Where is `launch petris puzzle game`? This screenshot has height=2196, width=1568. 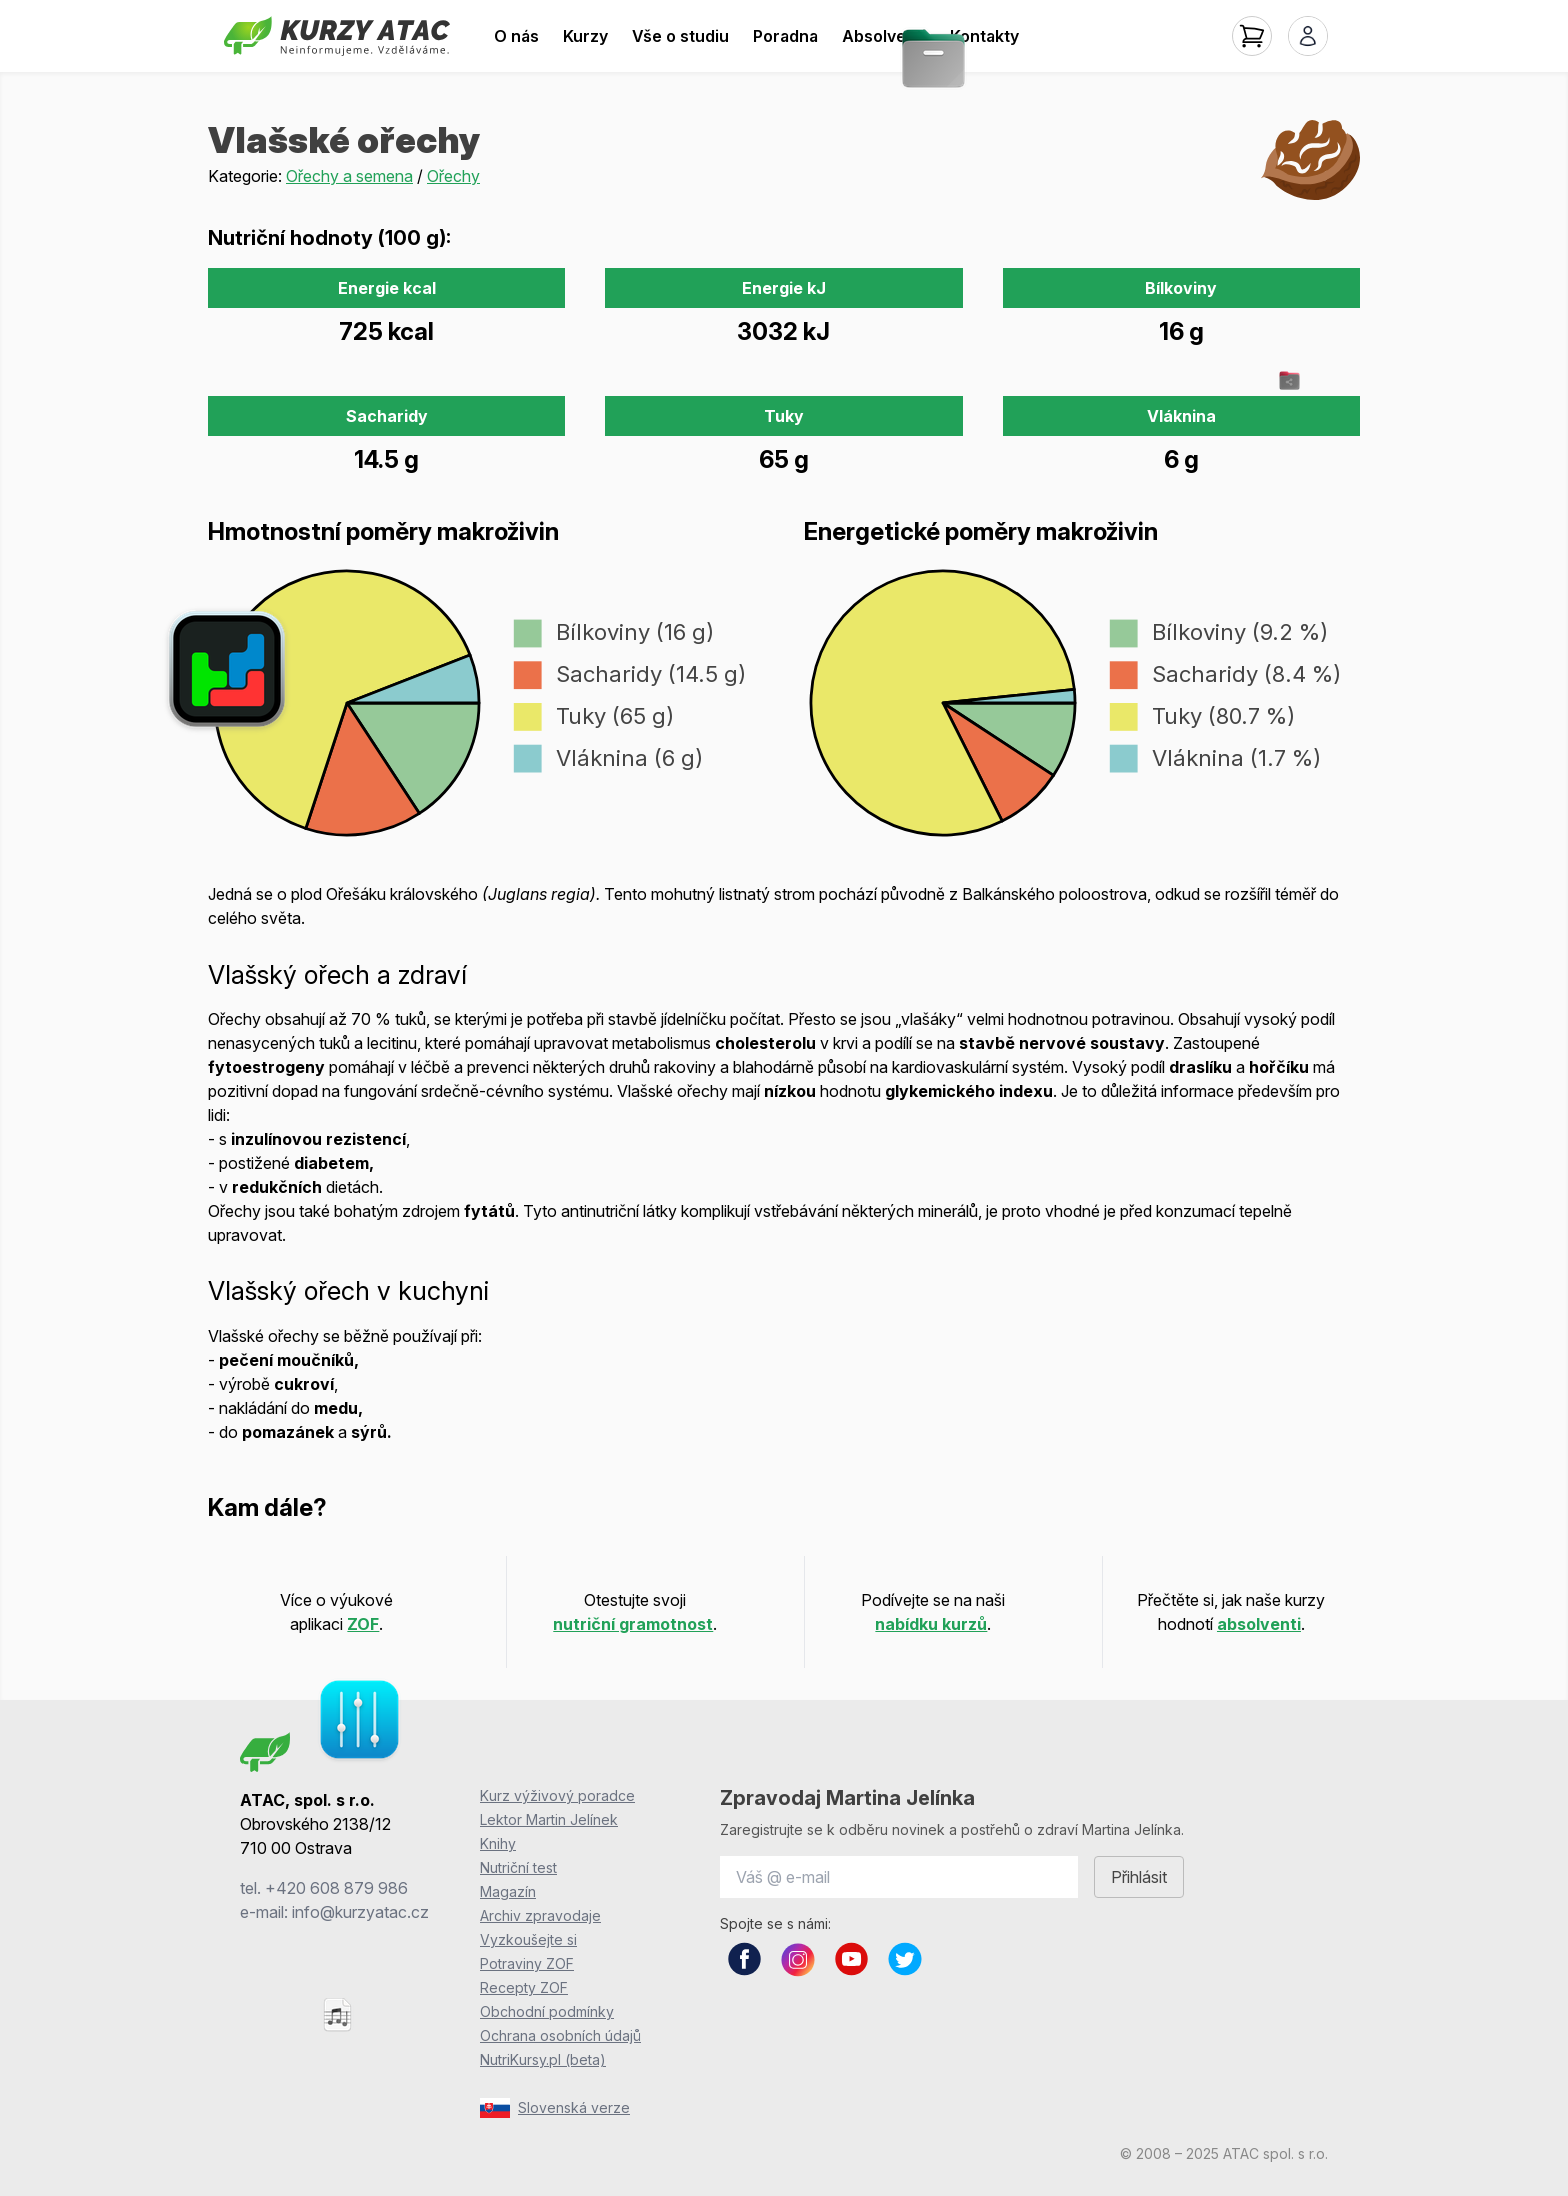
launch petris puzzle game is located at coordinates (227, 669).